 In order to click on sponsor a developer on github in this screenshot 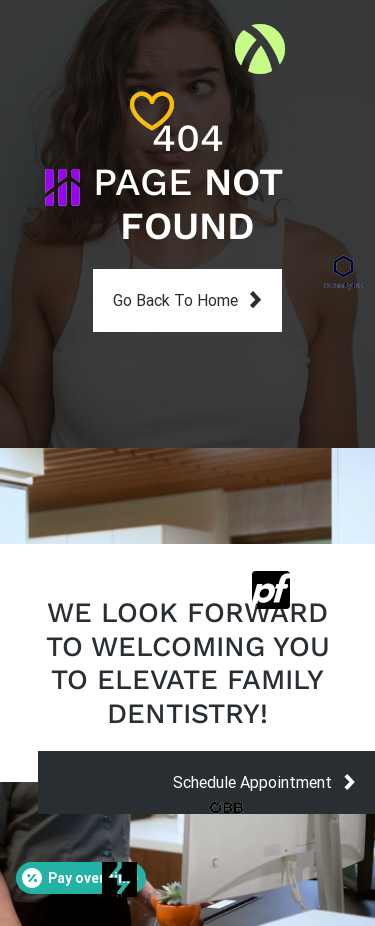, I will do `click(152, 111)`.